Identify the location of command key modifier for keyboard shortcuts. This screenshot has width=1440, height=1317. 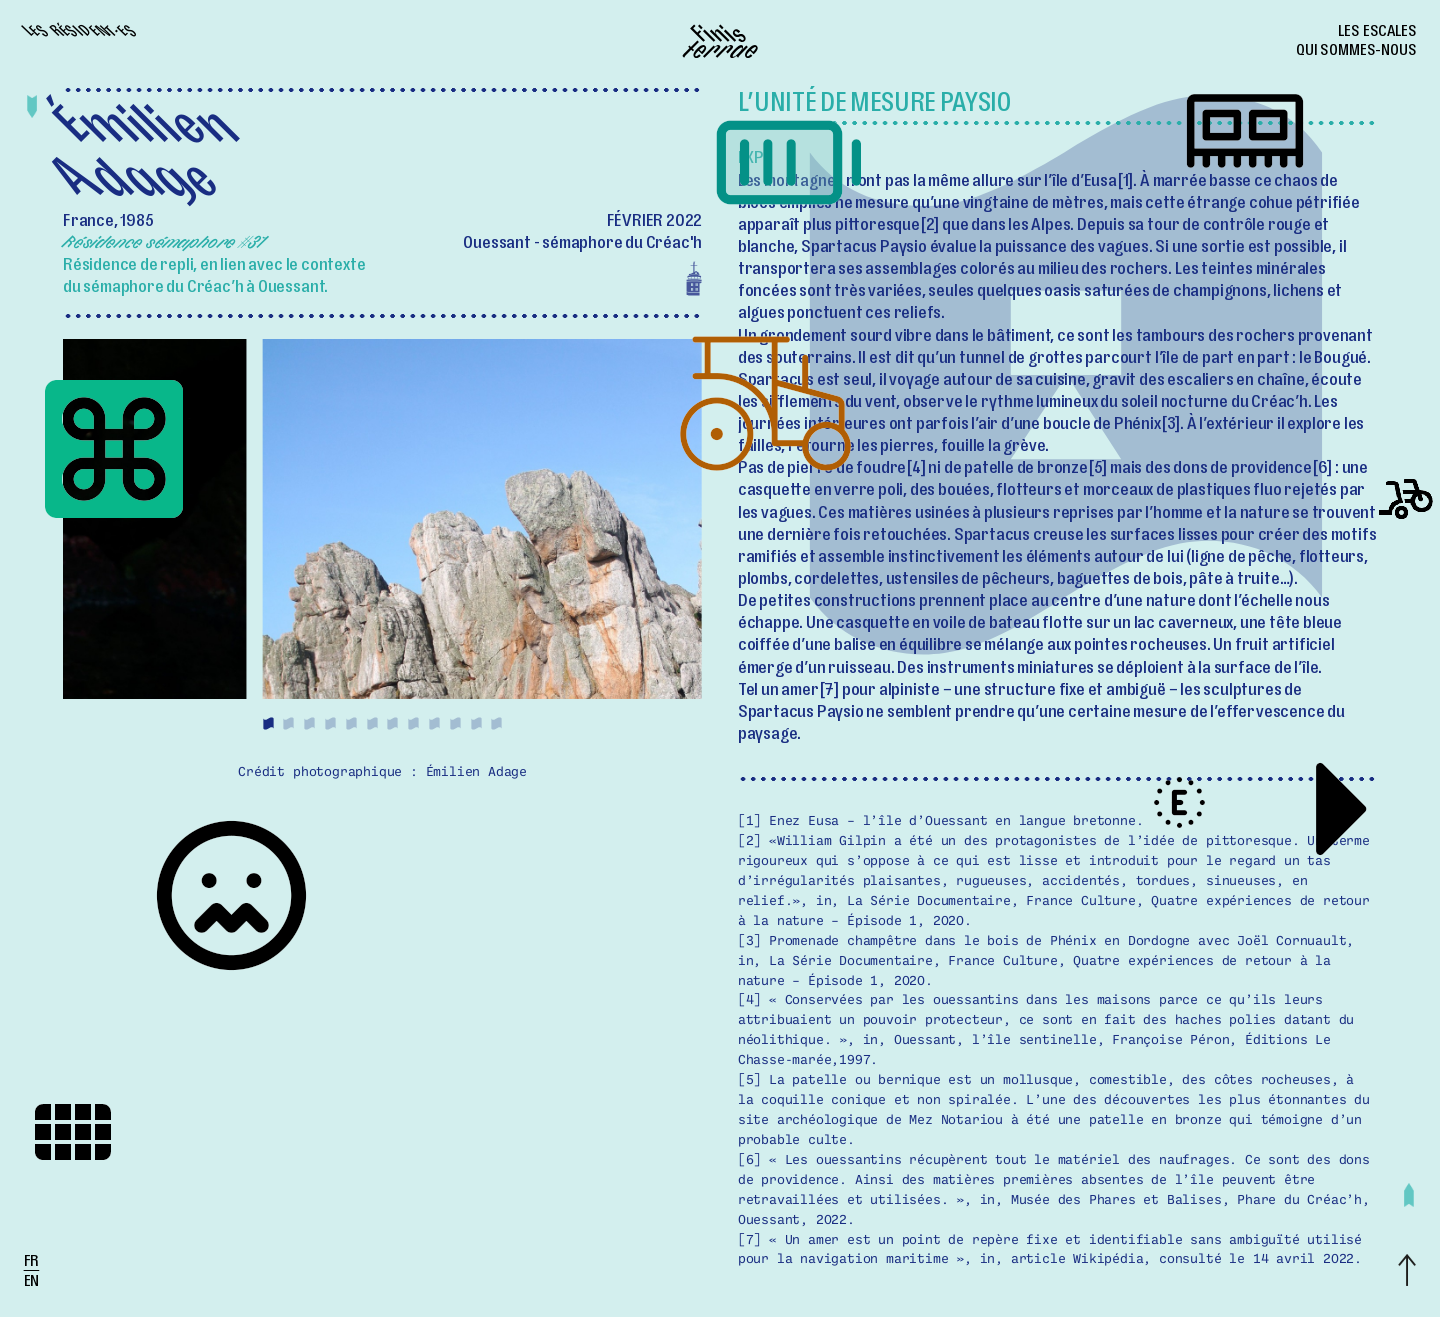
(114, 449).